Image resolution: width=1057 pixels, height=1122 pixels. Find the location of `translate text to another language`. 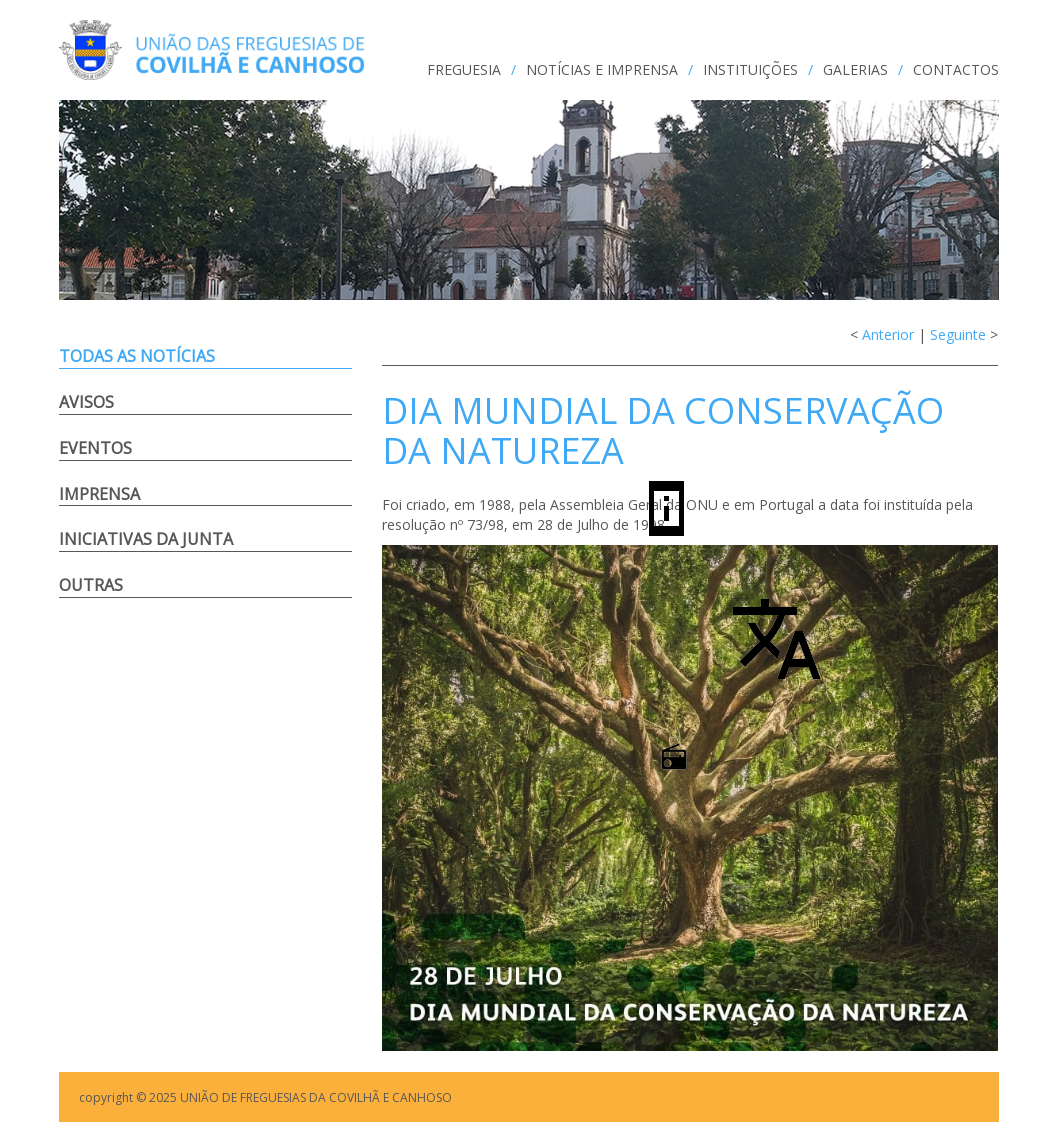

translate text to another language is located at coordinates (777, 639).